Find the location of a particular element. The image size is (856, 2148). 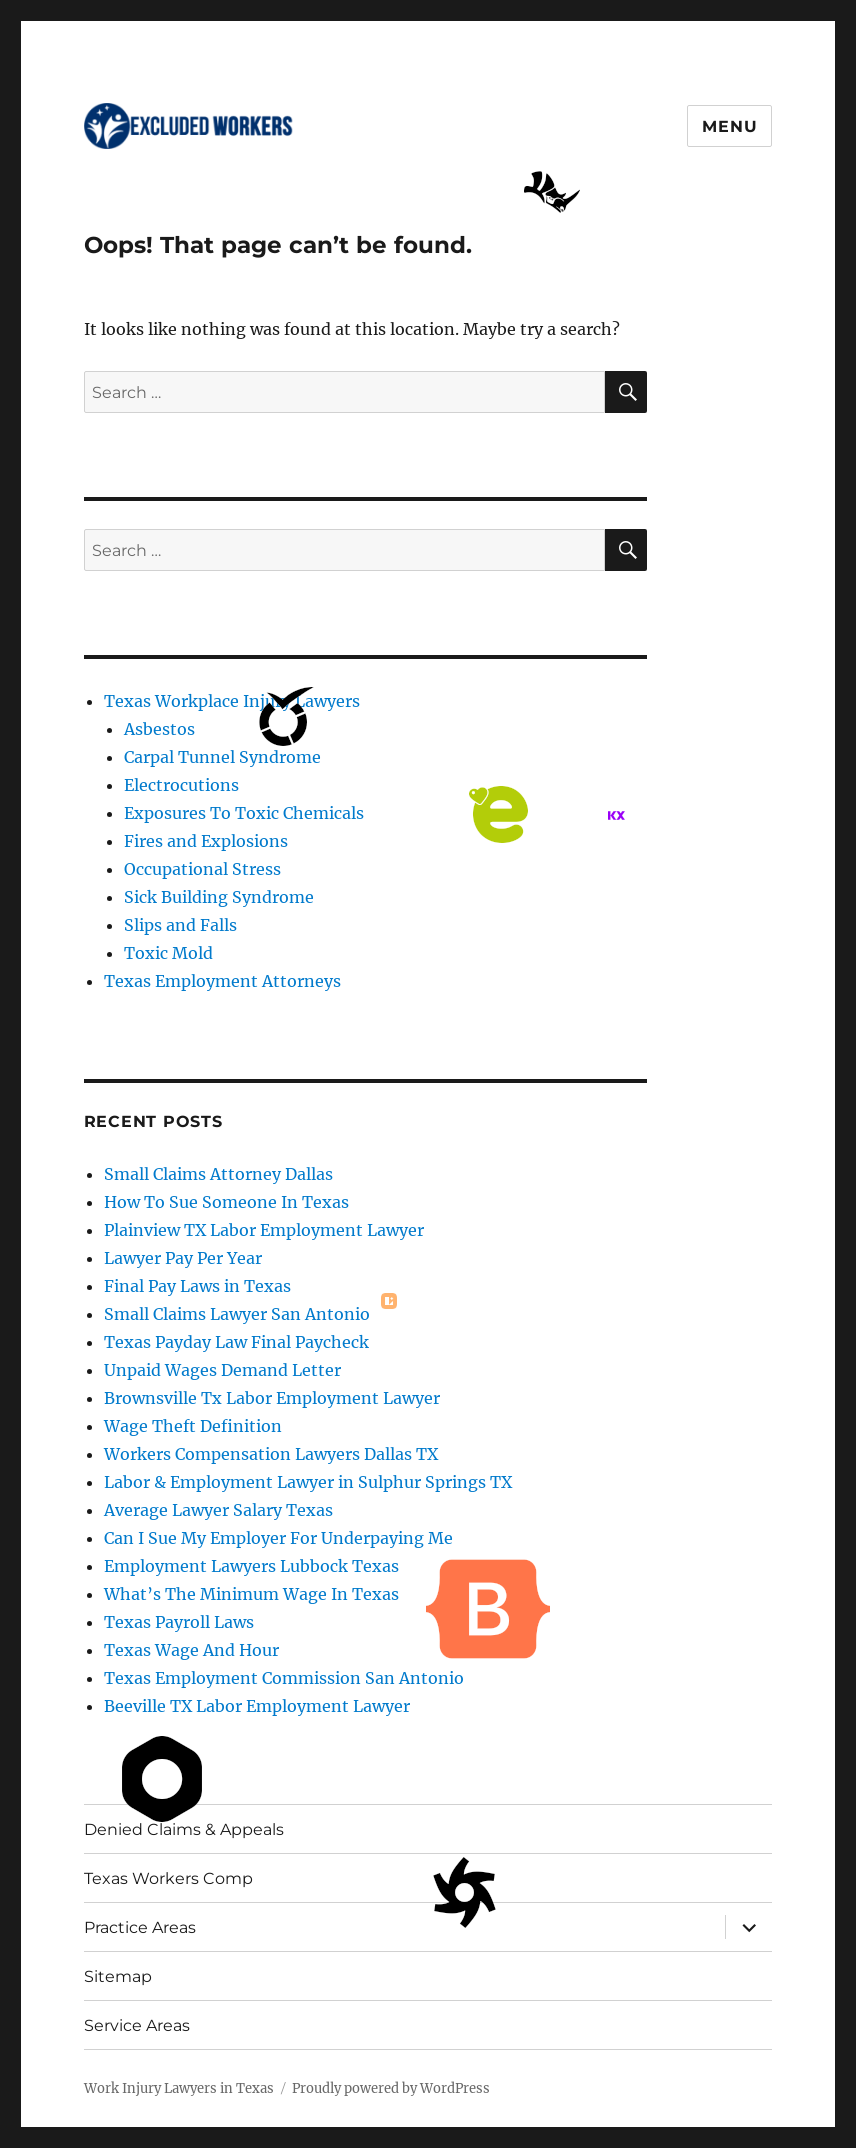

open Rhinoceros 3D modeling software is located at coordinates (552, 192).